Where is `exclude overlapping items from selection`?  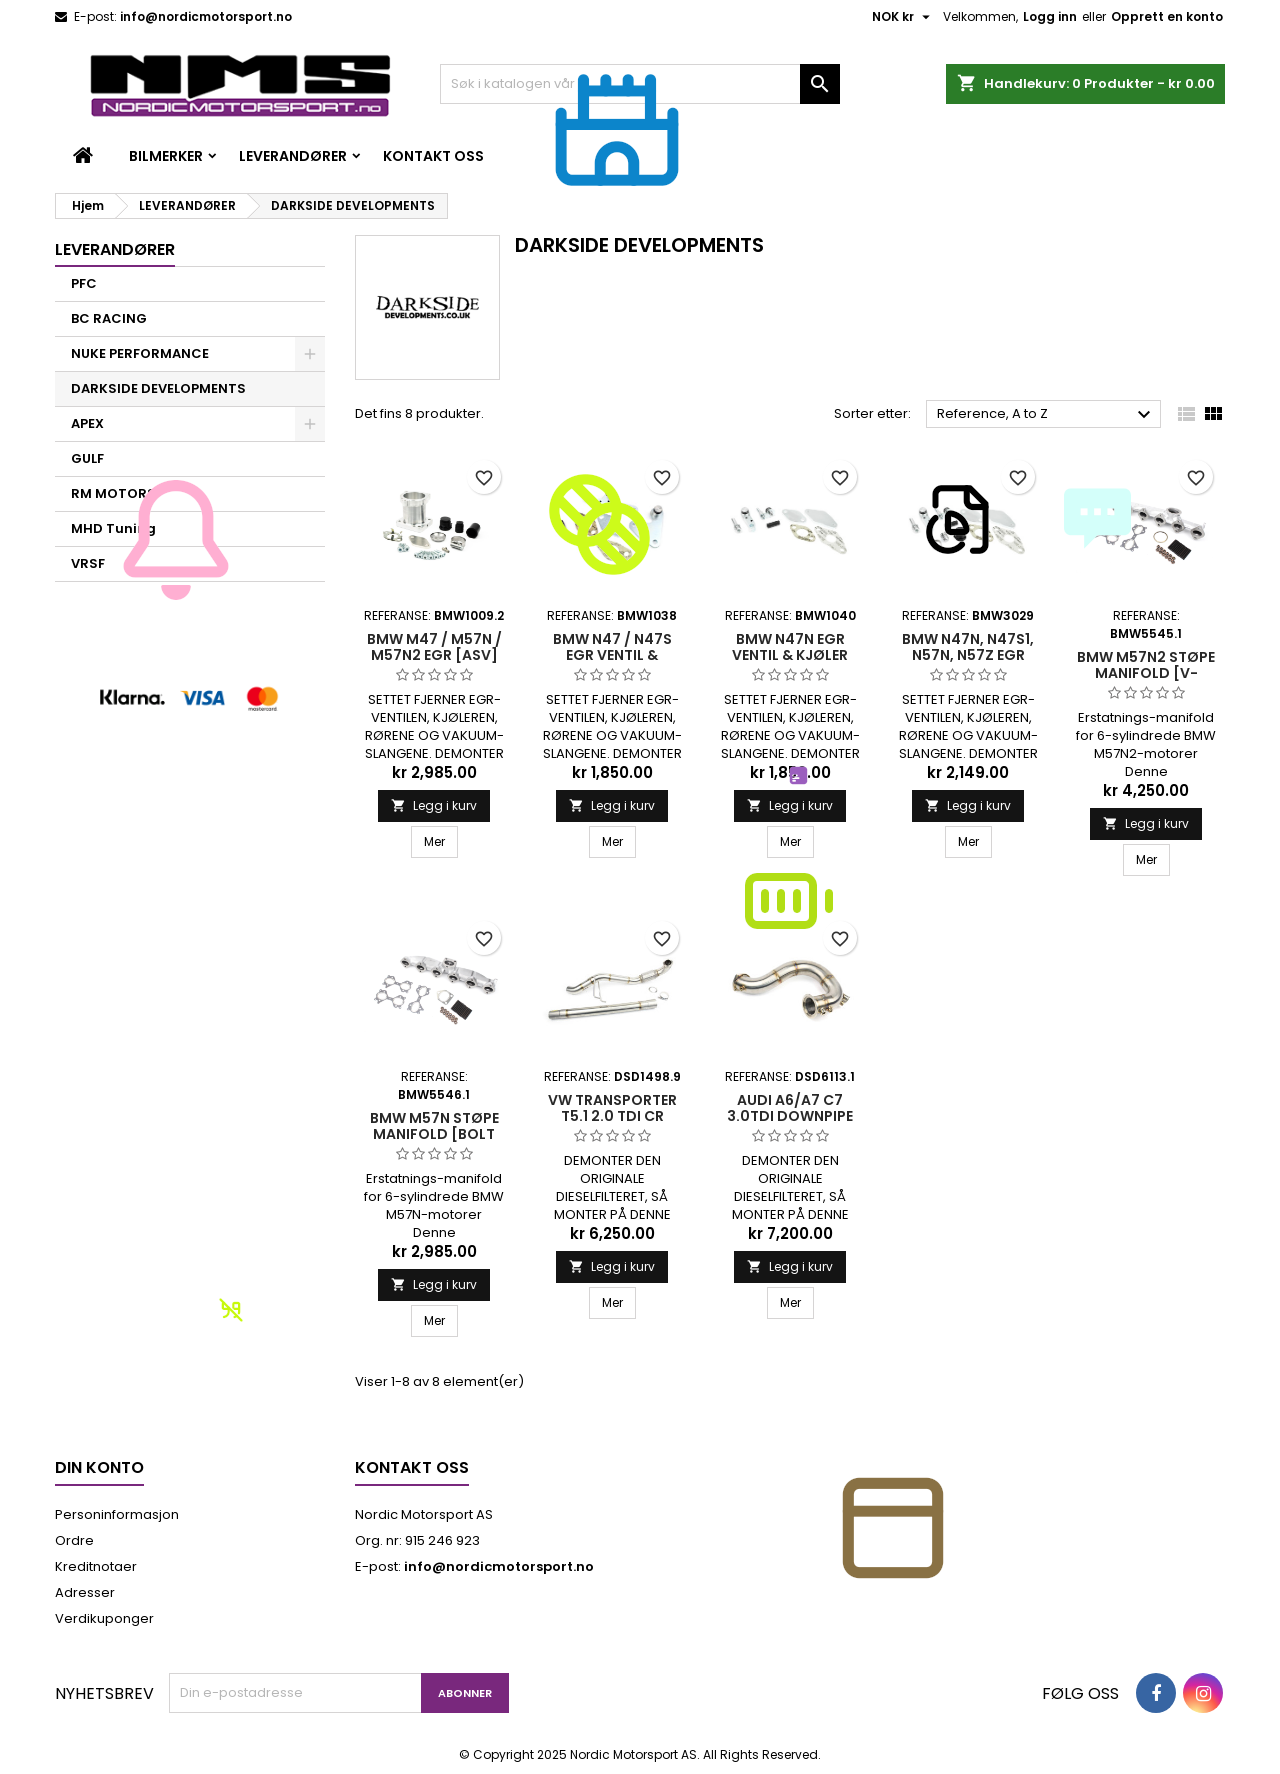 exclude overlapping items from selection is located at coordinates (599, 524).